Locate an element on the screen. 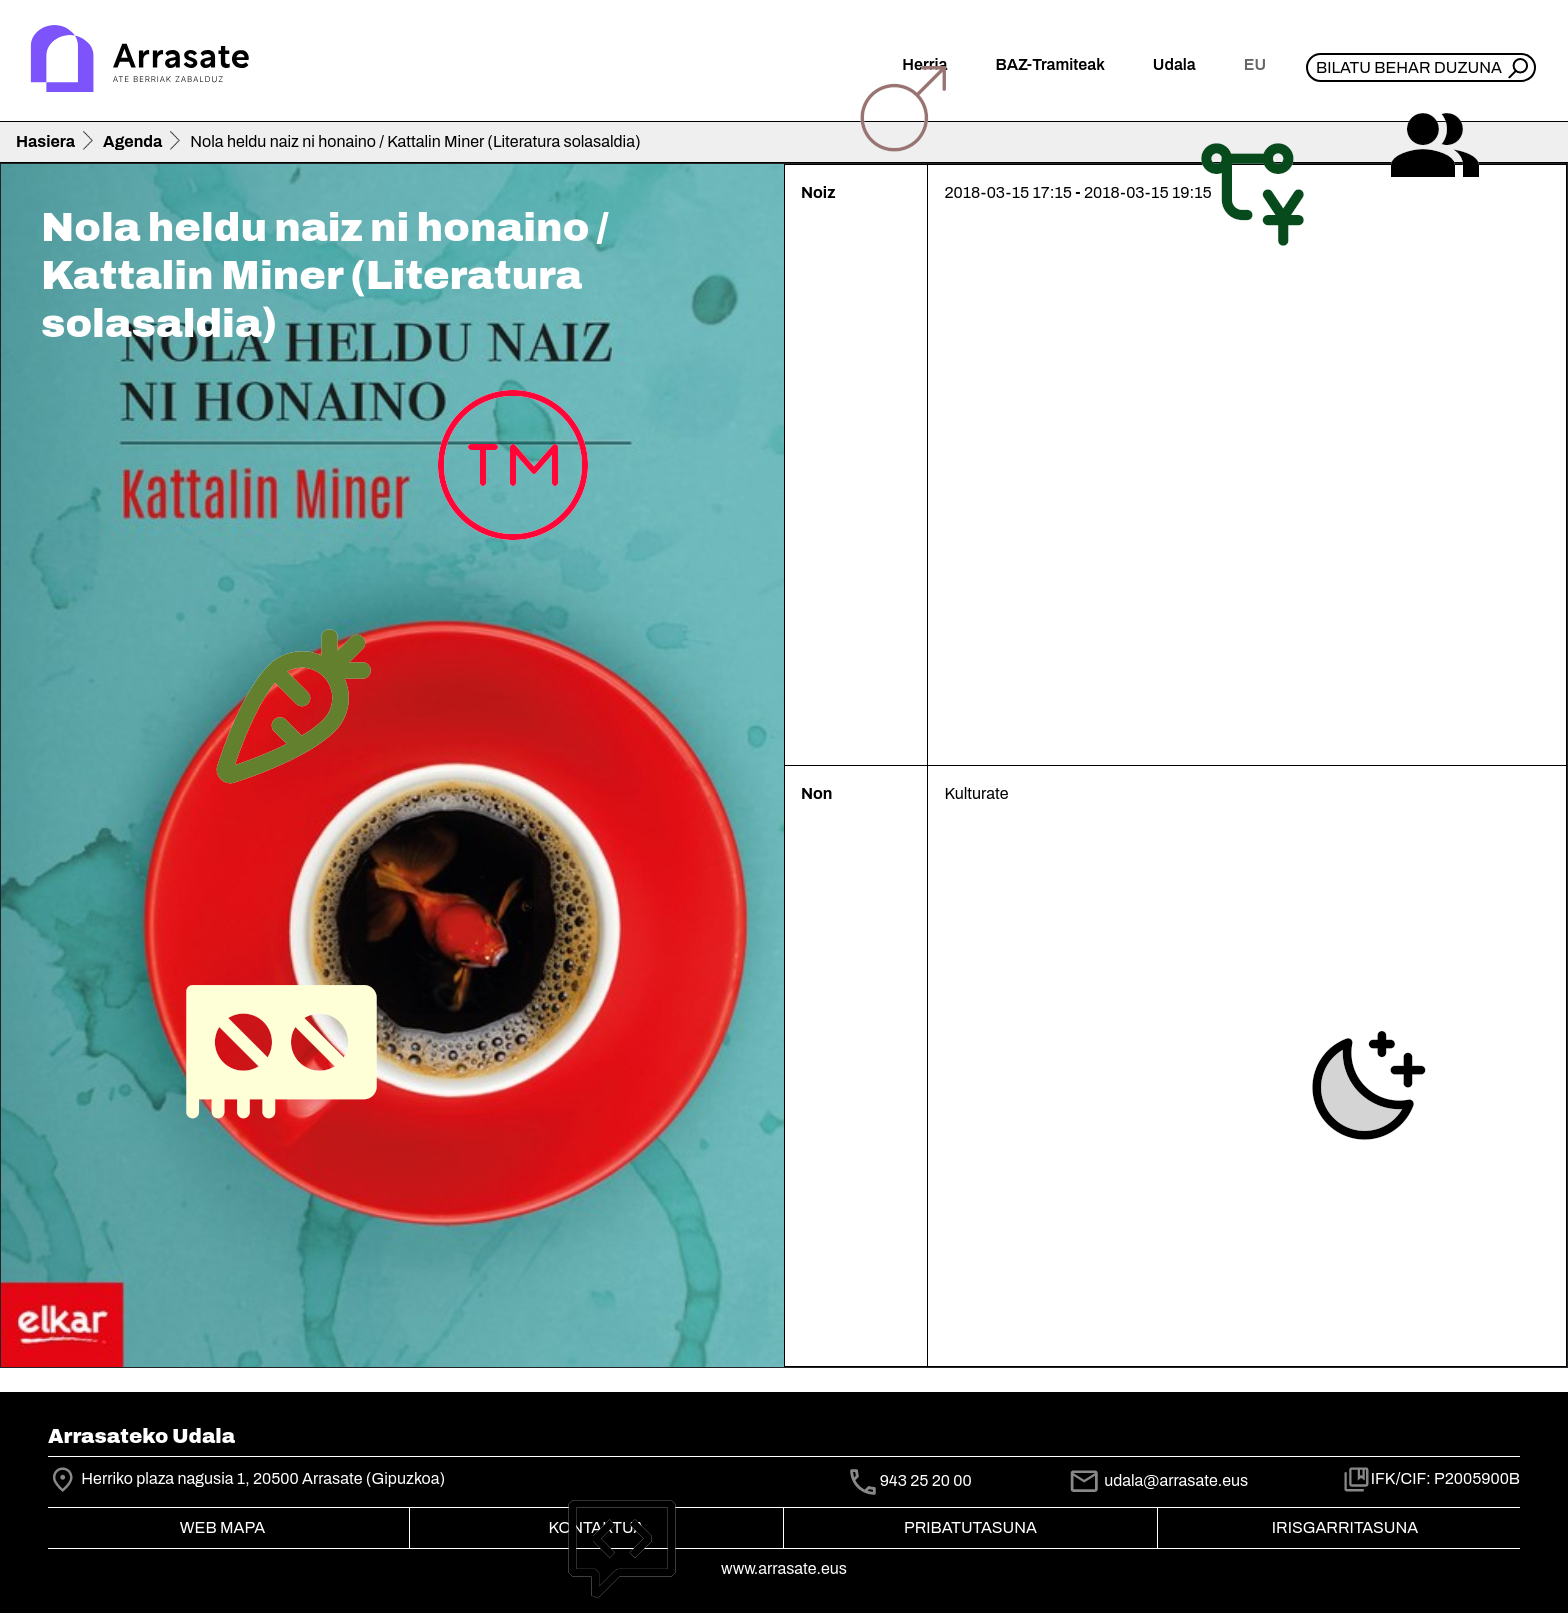 The image size is (1568, 1613). toggle dark mode or night theme is located at coordinates (1364, 1087).